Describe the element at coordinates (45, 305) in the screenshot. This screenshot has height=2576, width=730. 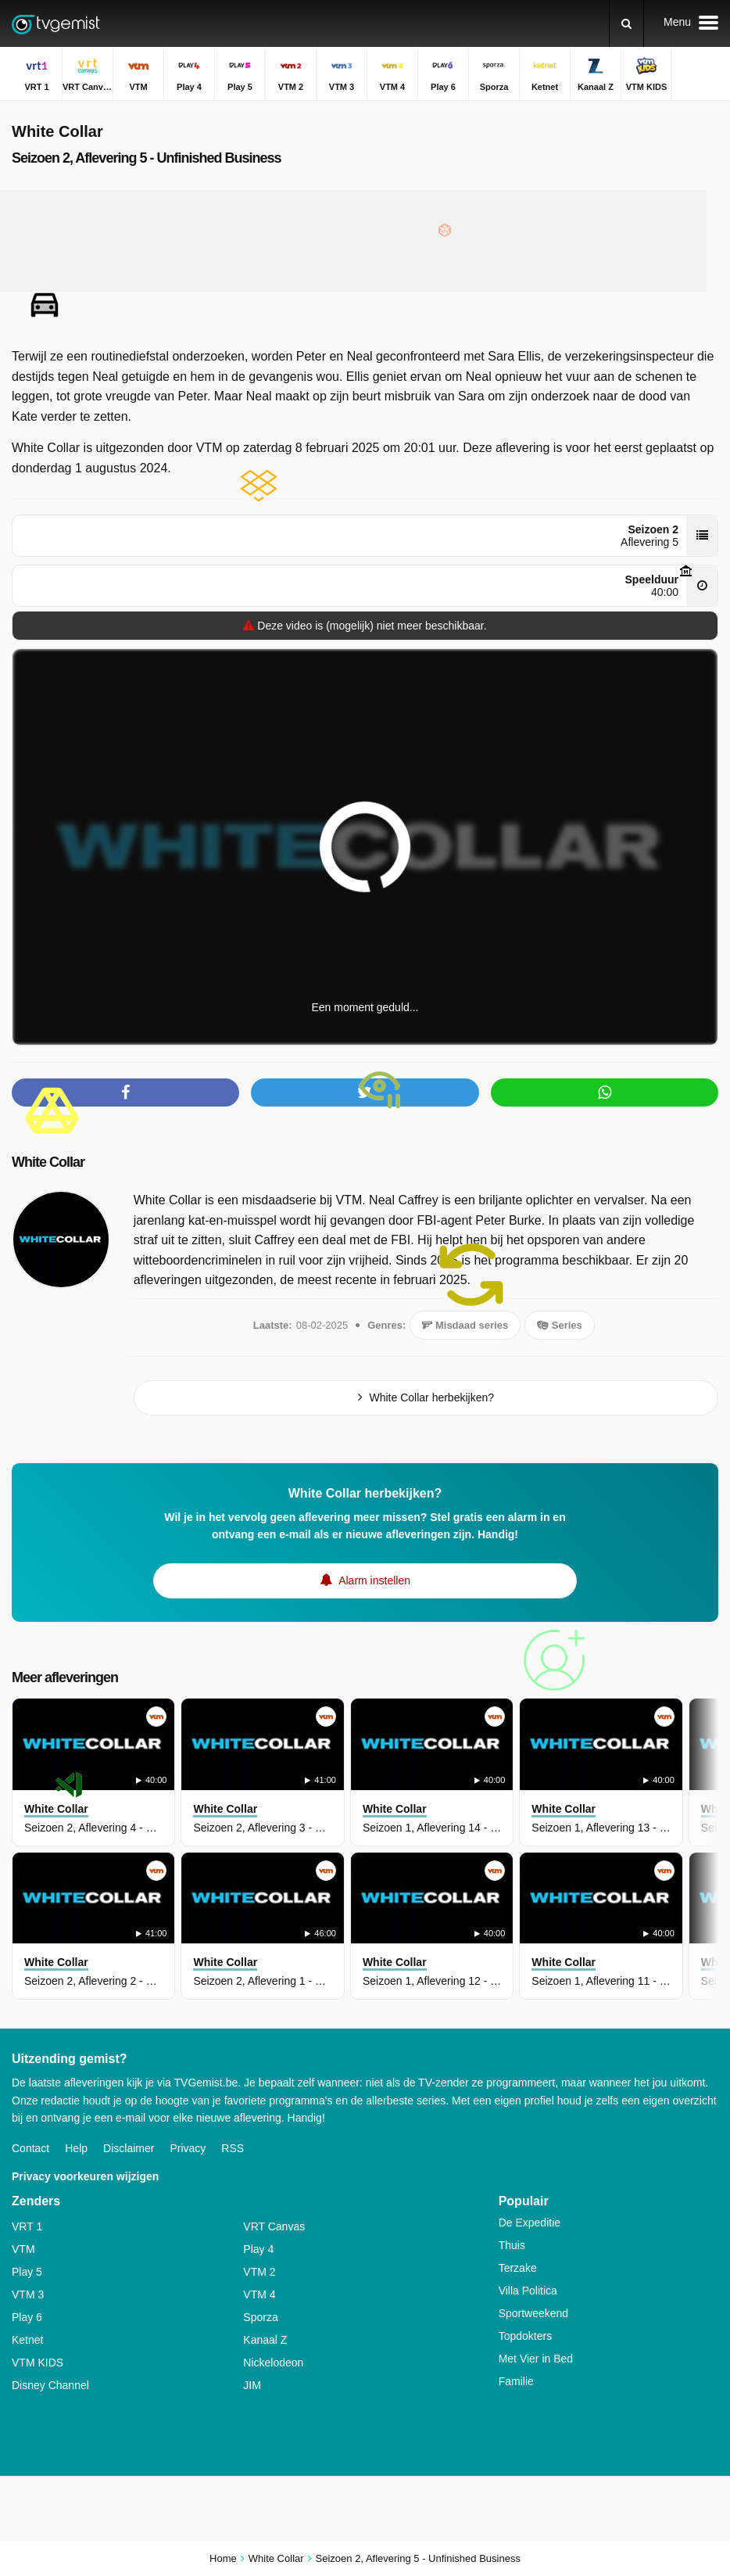
I see `time to leave reminder for your commute` at that location.